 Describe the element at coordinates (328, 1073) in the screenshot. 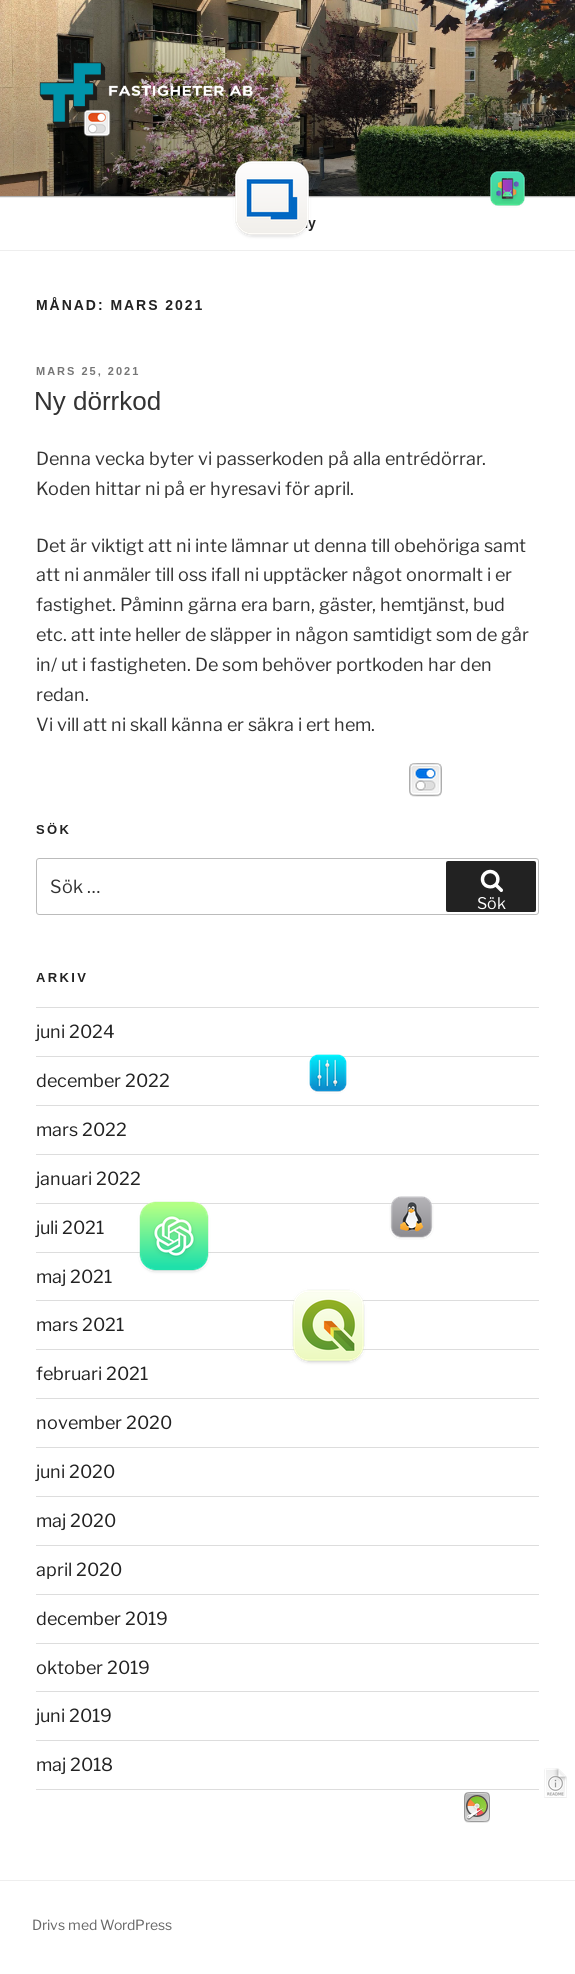

I see `open easyeffects audio processing app` at that location.